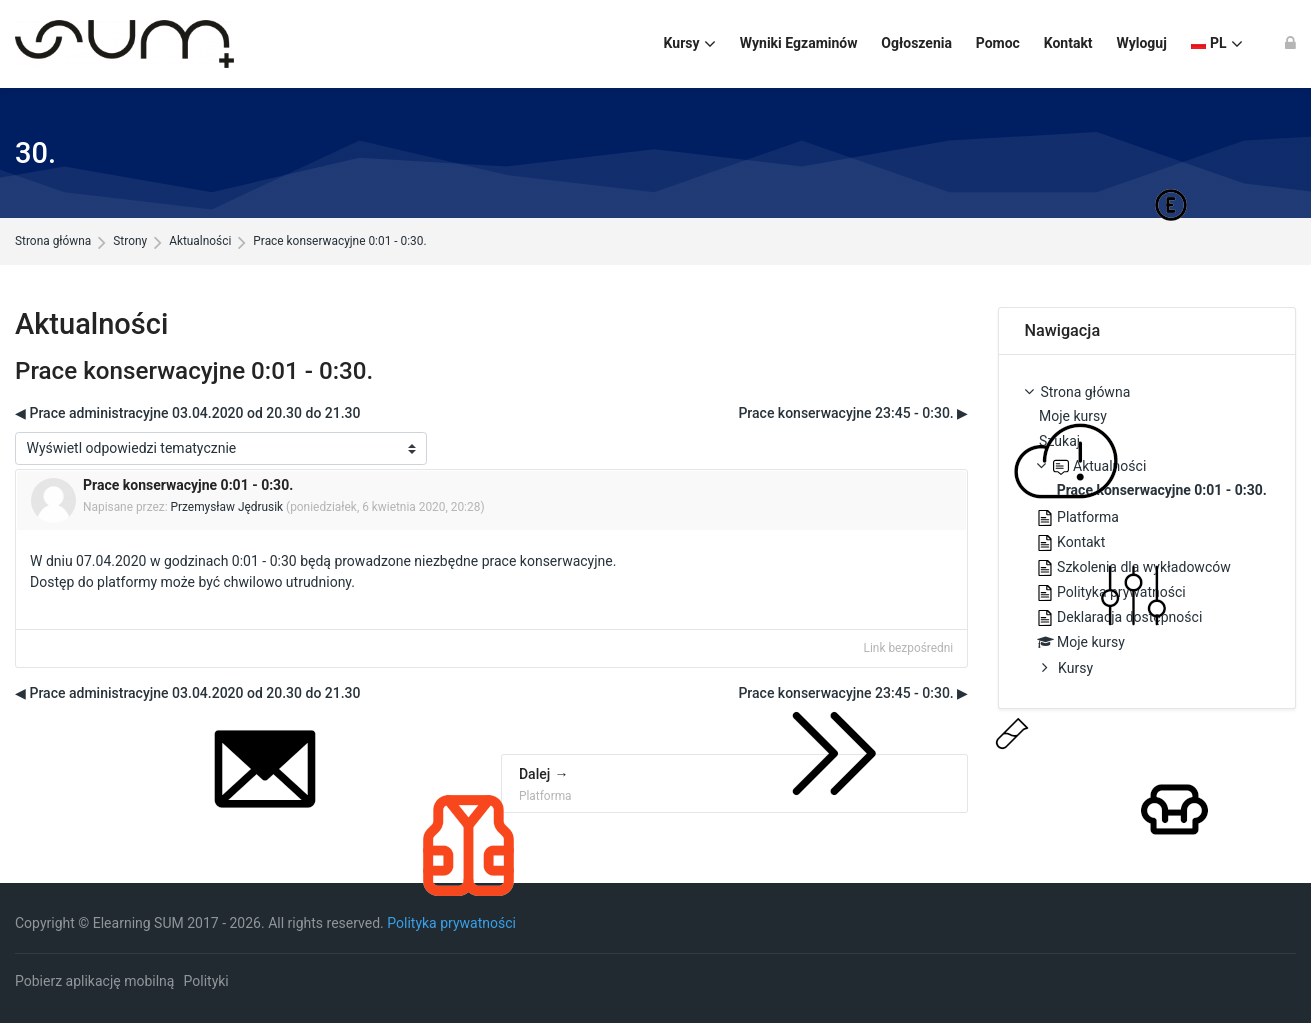 This screenshot has height=1023, width=1311. Describe the element at coordinates (1011, 733) in the screenshot. I see `access experimental or beta features` at that location.